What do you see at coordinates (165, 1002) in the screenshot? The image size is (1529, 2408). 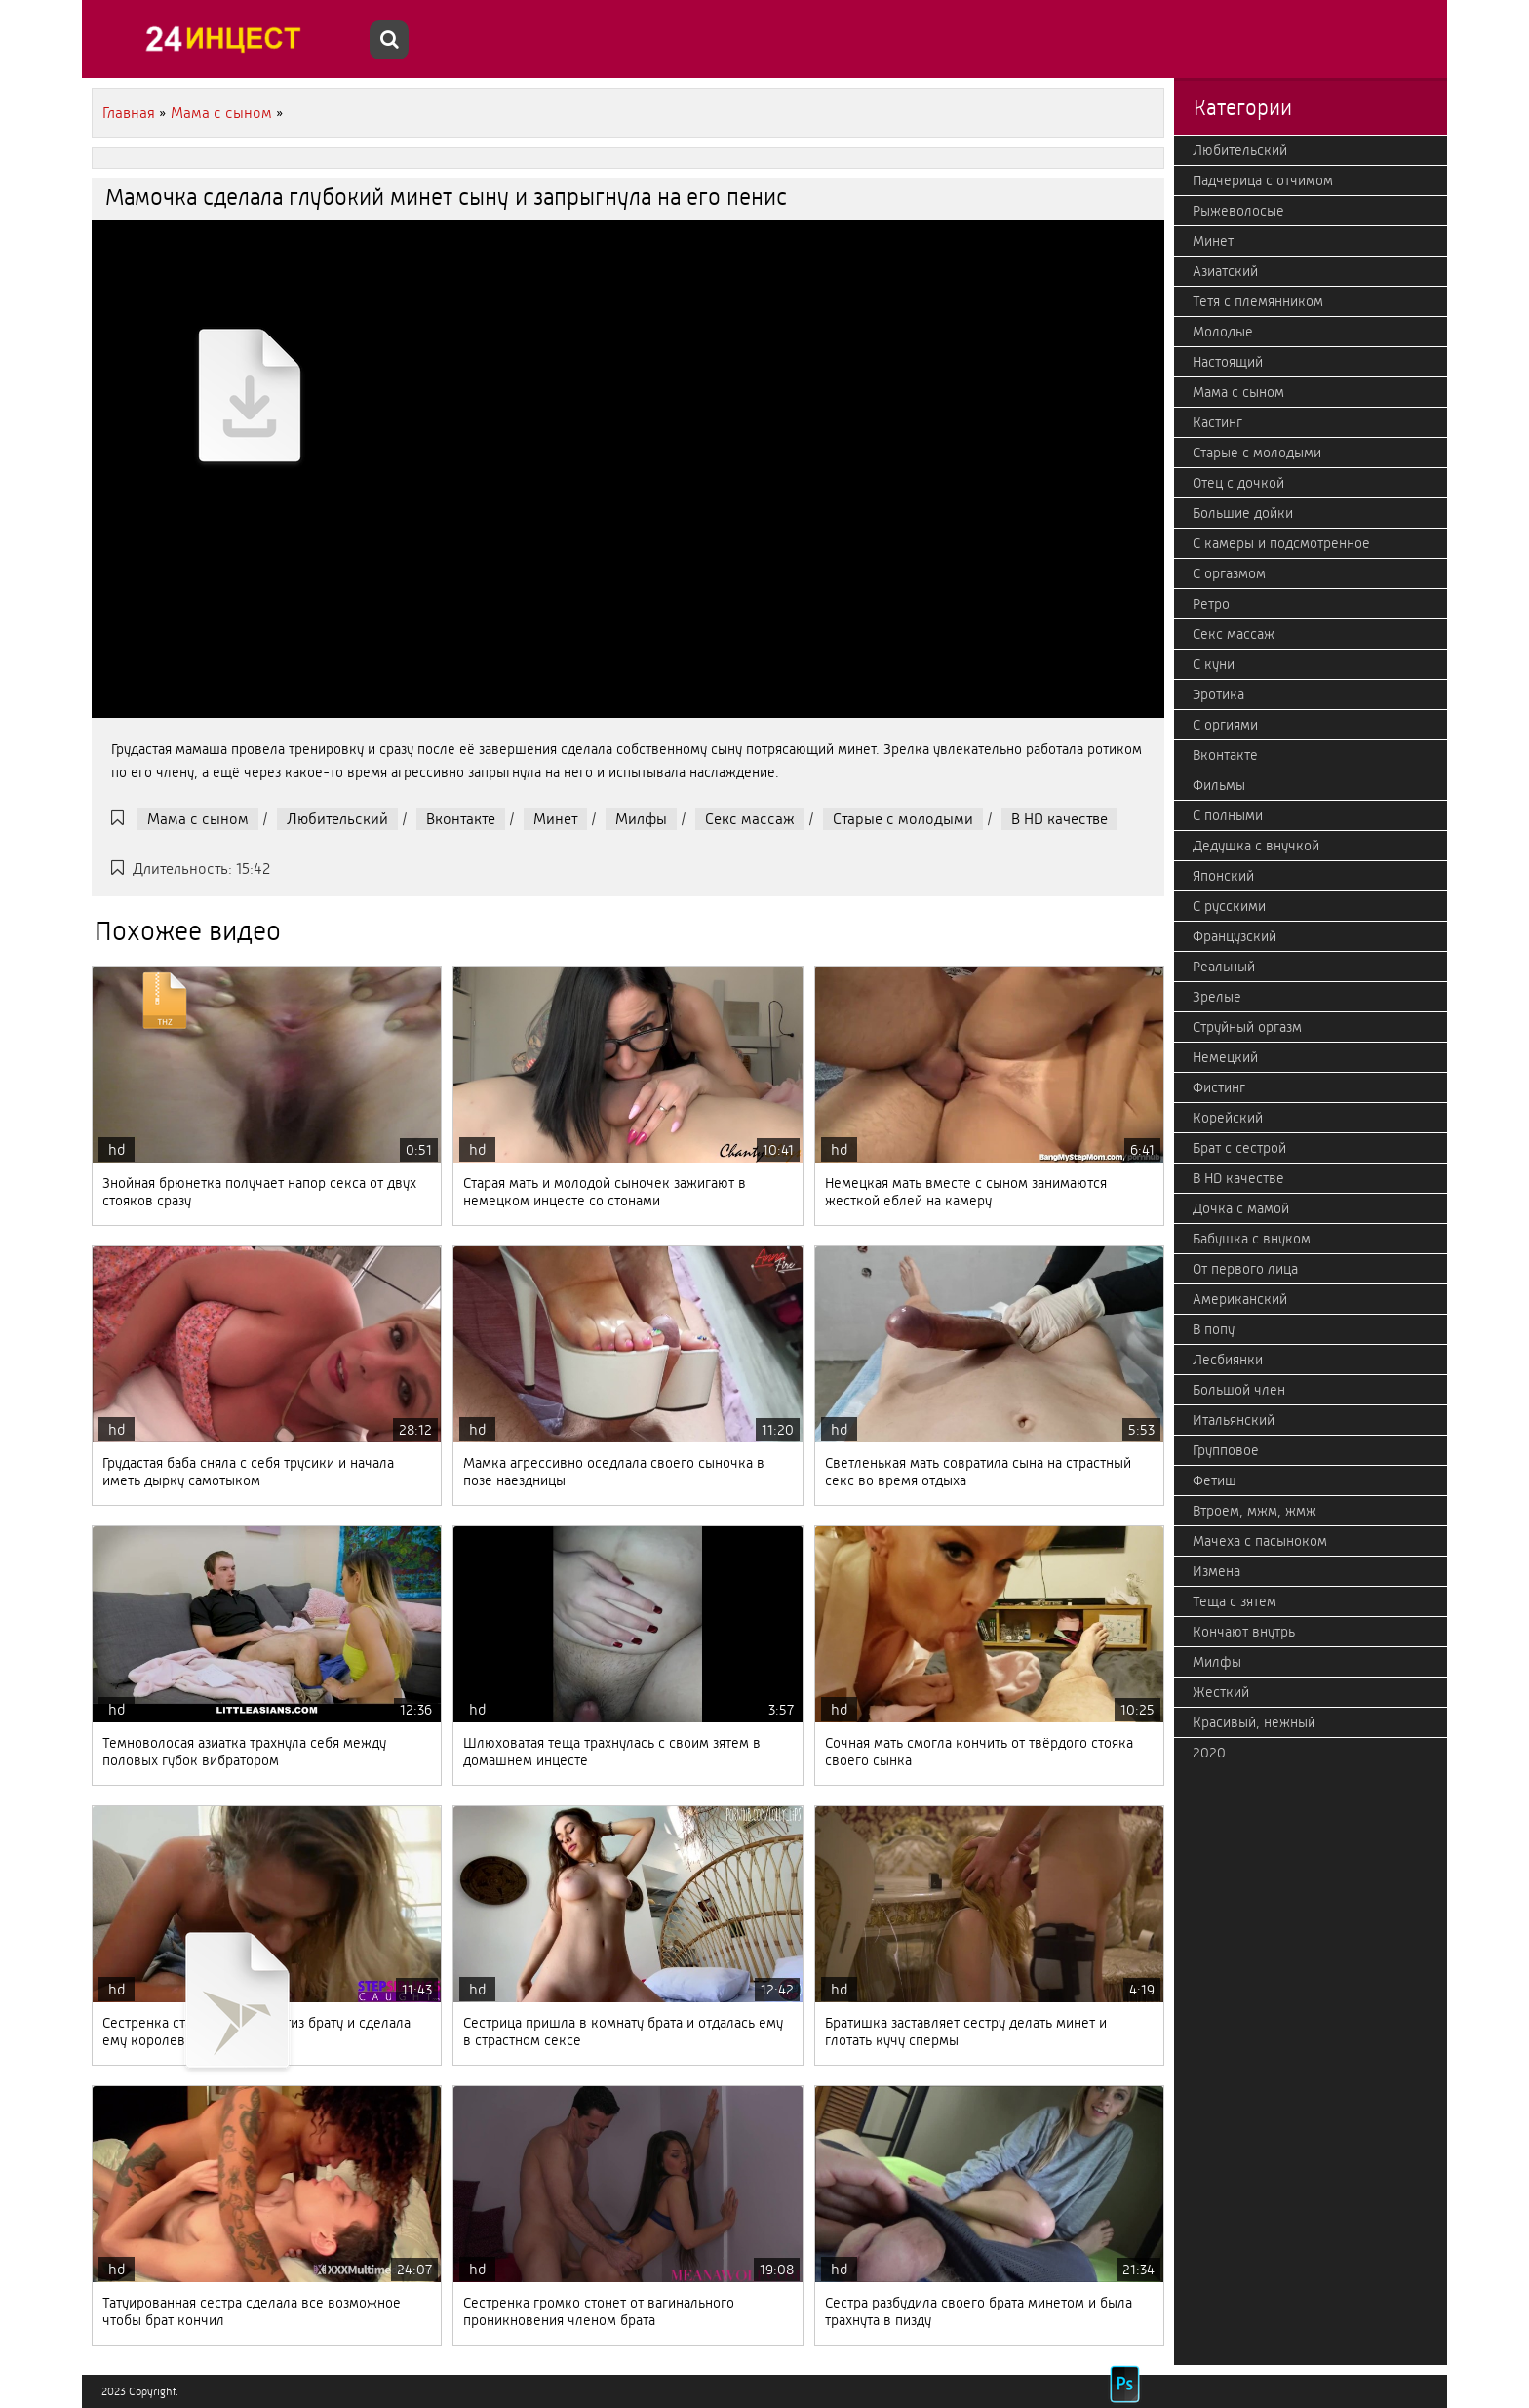 I see `a compressed THZ archive file` at bounding box center [165, 1002].